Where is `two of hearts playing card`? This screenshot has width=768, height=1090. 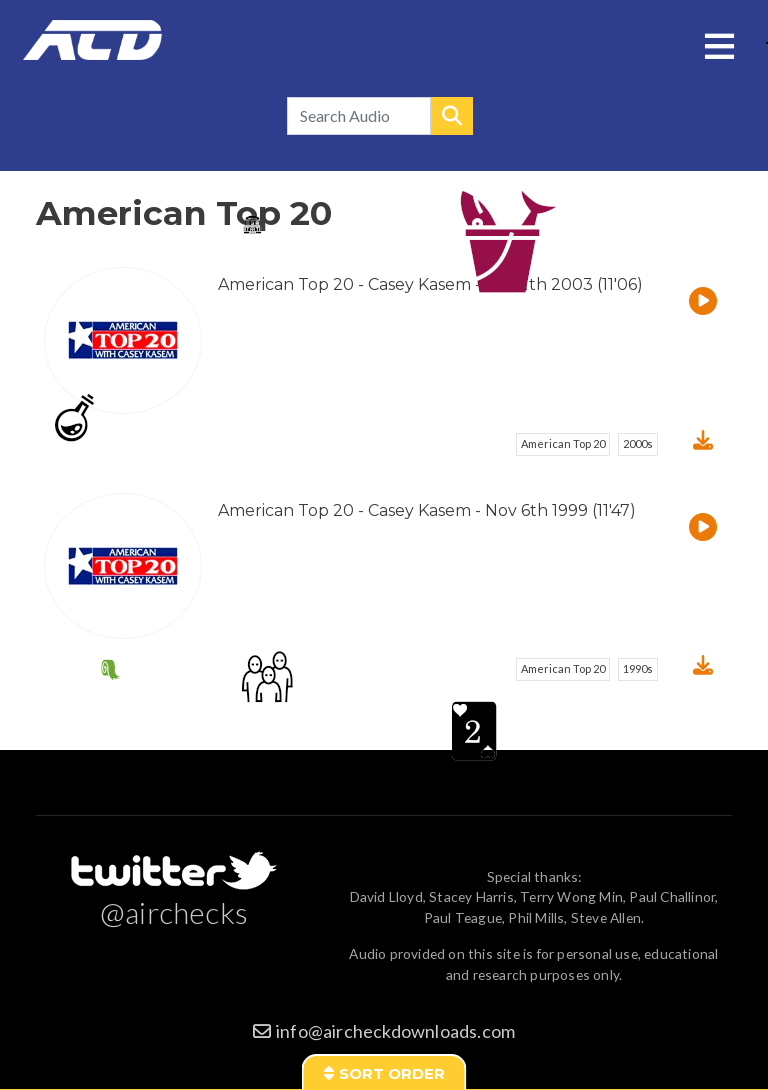 two of hearts playing card is located at coordinates (474, 731).